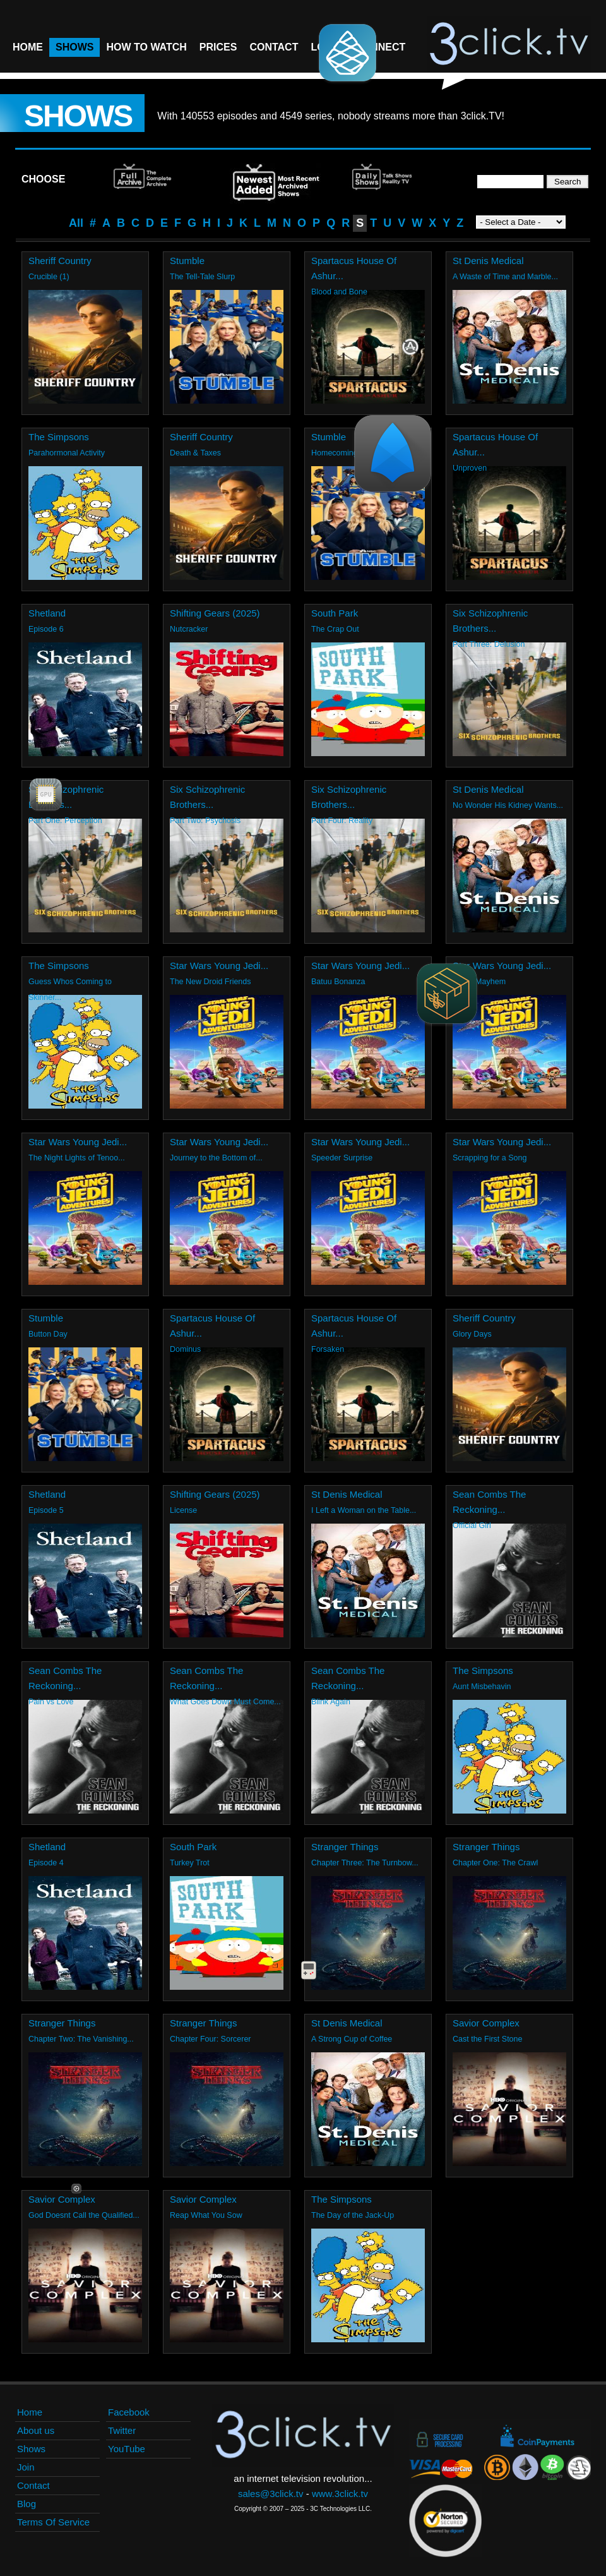  Describe the element at coordinates (45, 794) in the screenshot. I see `open graphics card driver settings` at that location.